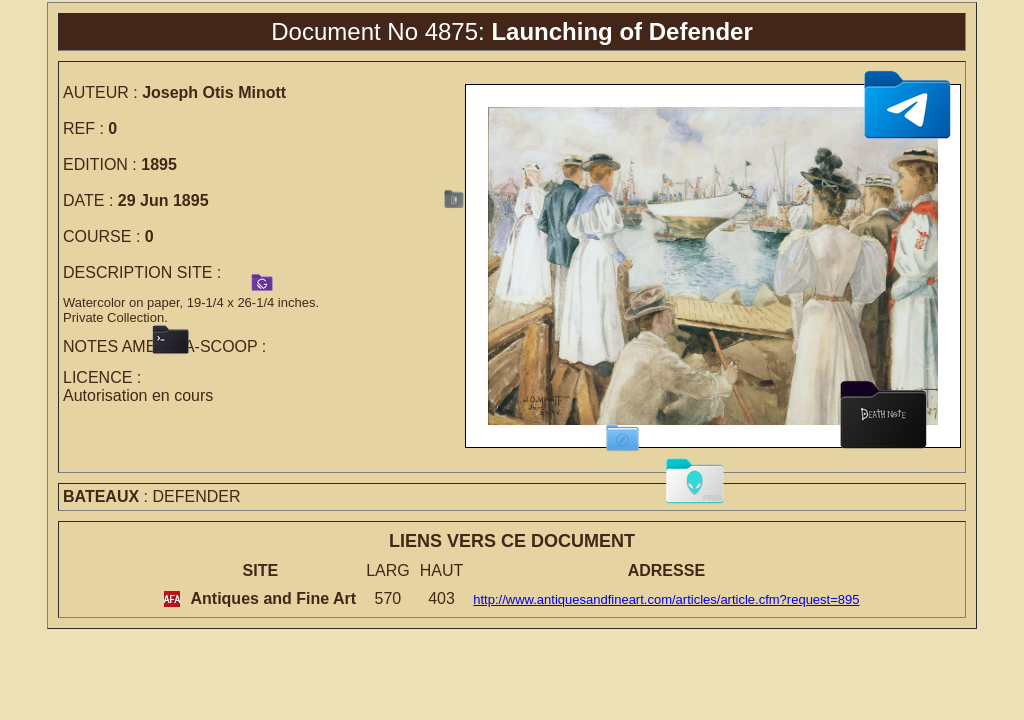  Describe the element at coordinates (454, 199) in the screenshot. I see `access folder containing document templates` at that location.